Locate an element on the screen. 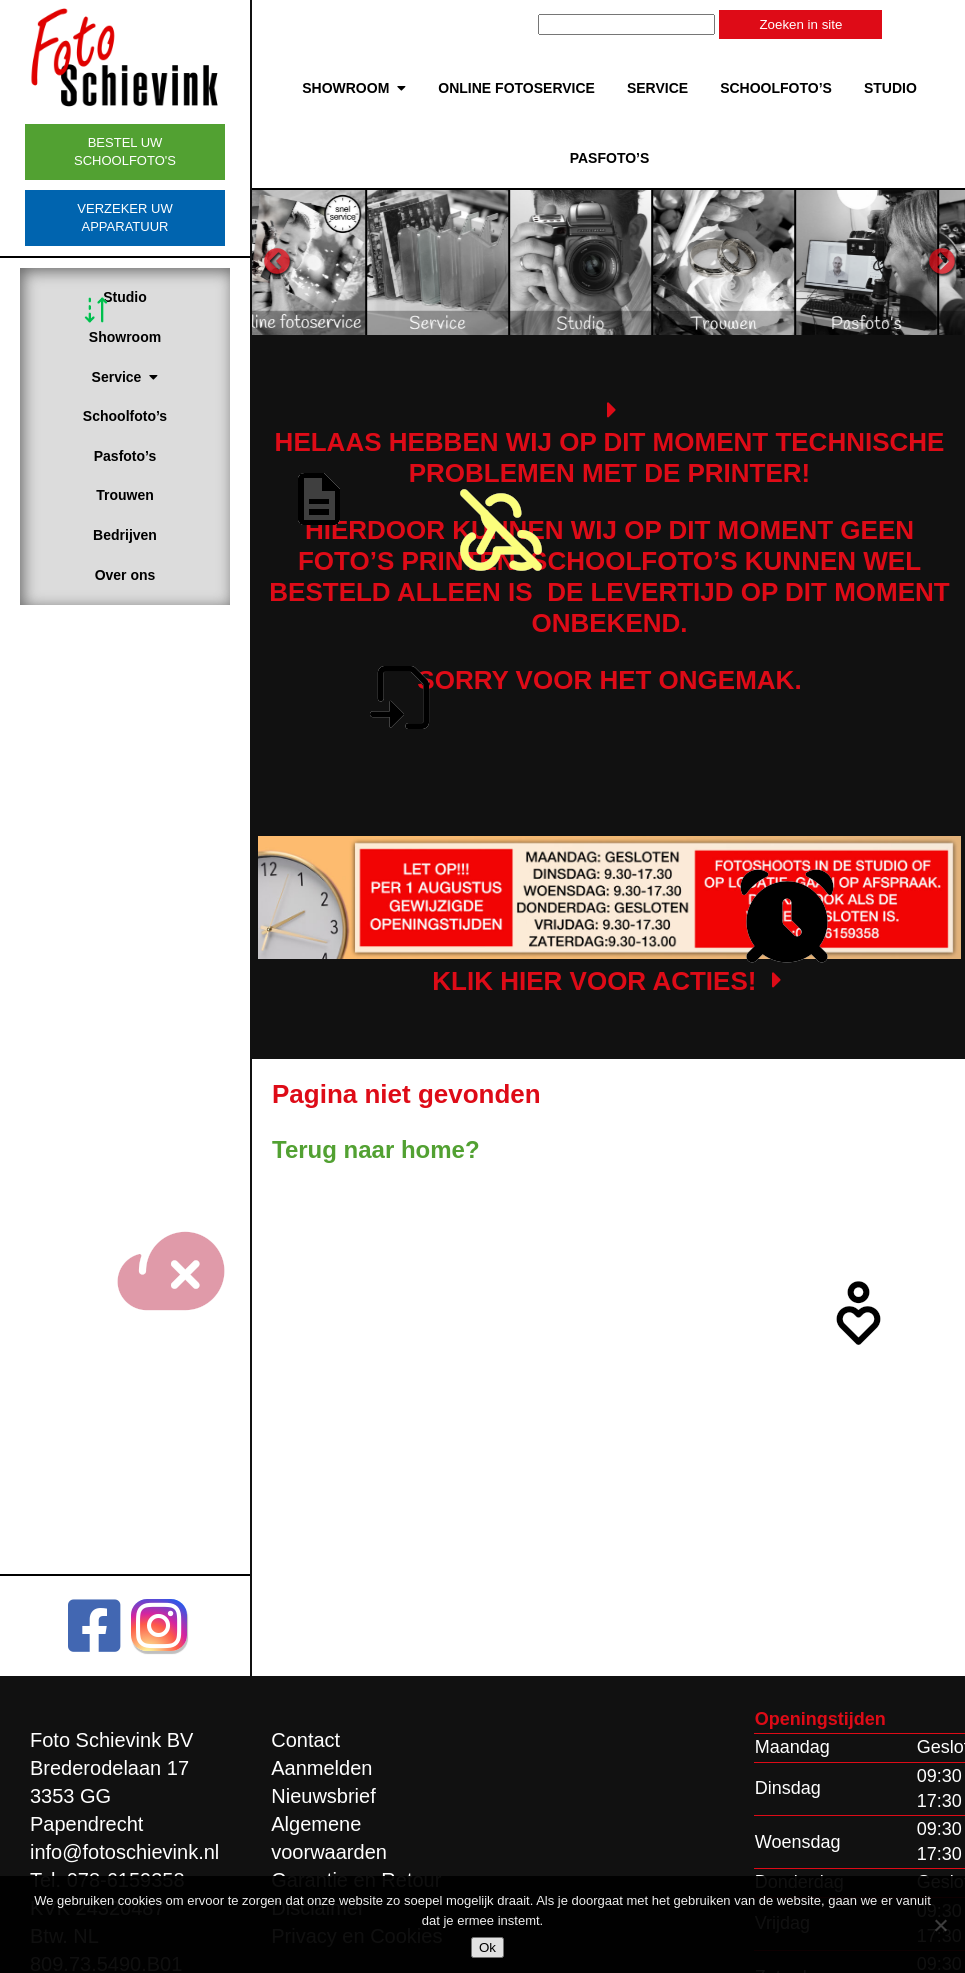  upload or transfer data upward is located at coordinates (96, 310).